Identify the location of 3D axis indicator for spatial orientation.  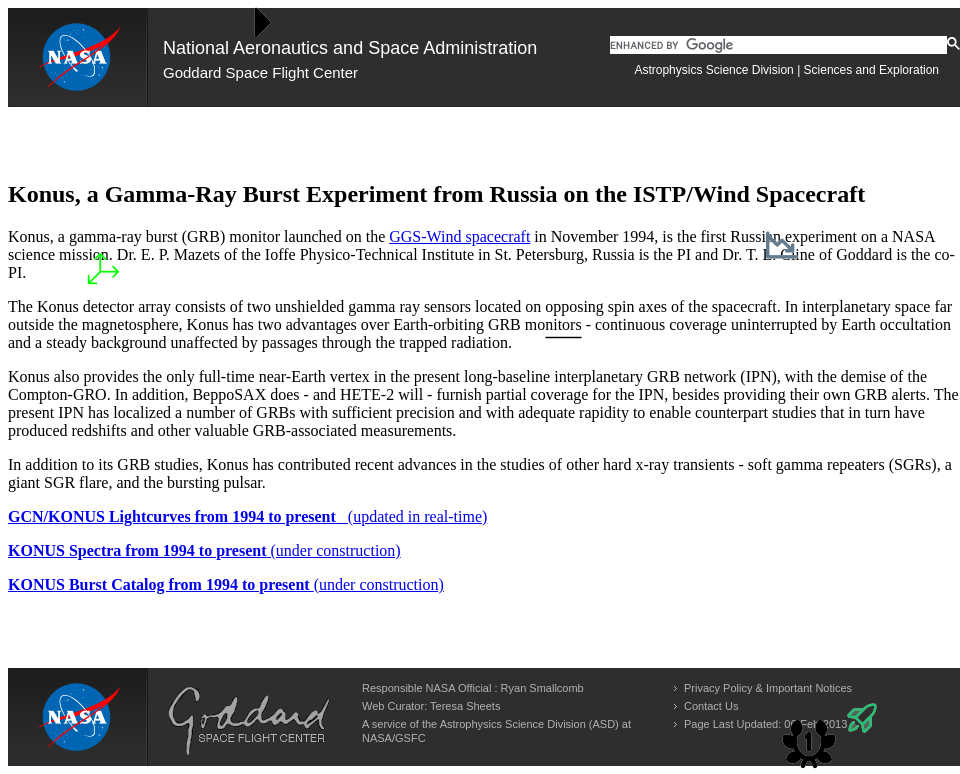
(101, 270).